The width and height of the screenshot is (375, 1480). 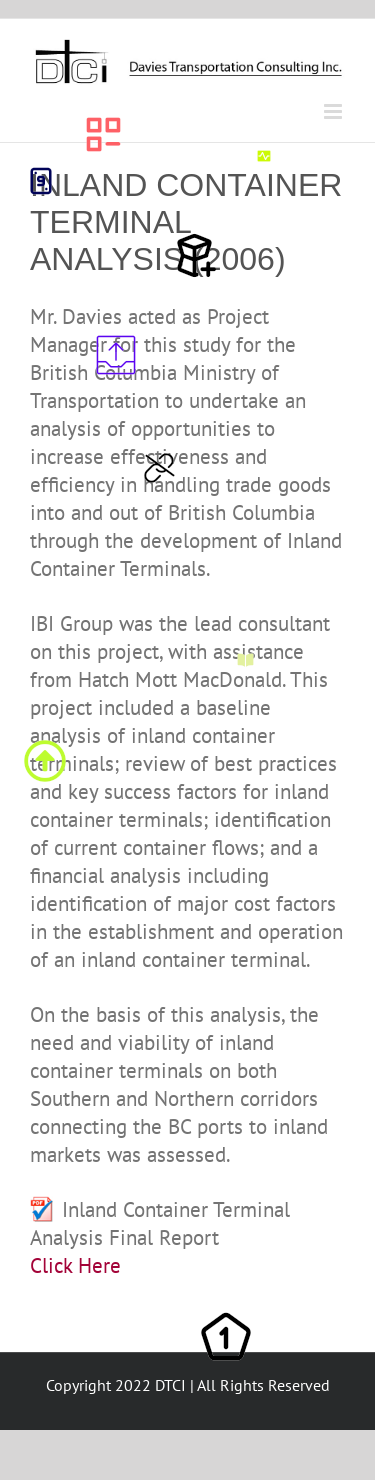 What do you see at coordinates (41, 181) in the screenshot?
I see `play the 9 card in a card game` at bounding box center [41, 181].